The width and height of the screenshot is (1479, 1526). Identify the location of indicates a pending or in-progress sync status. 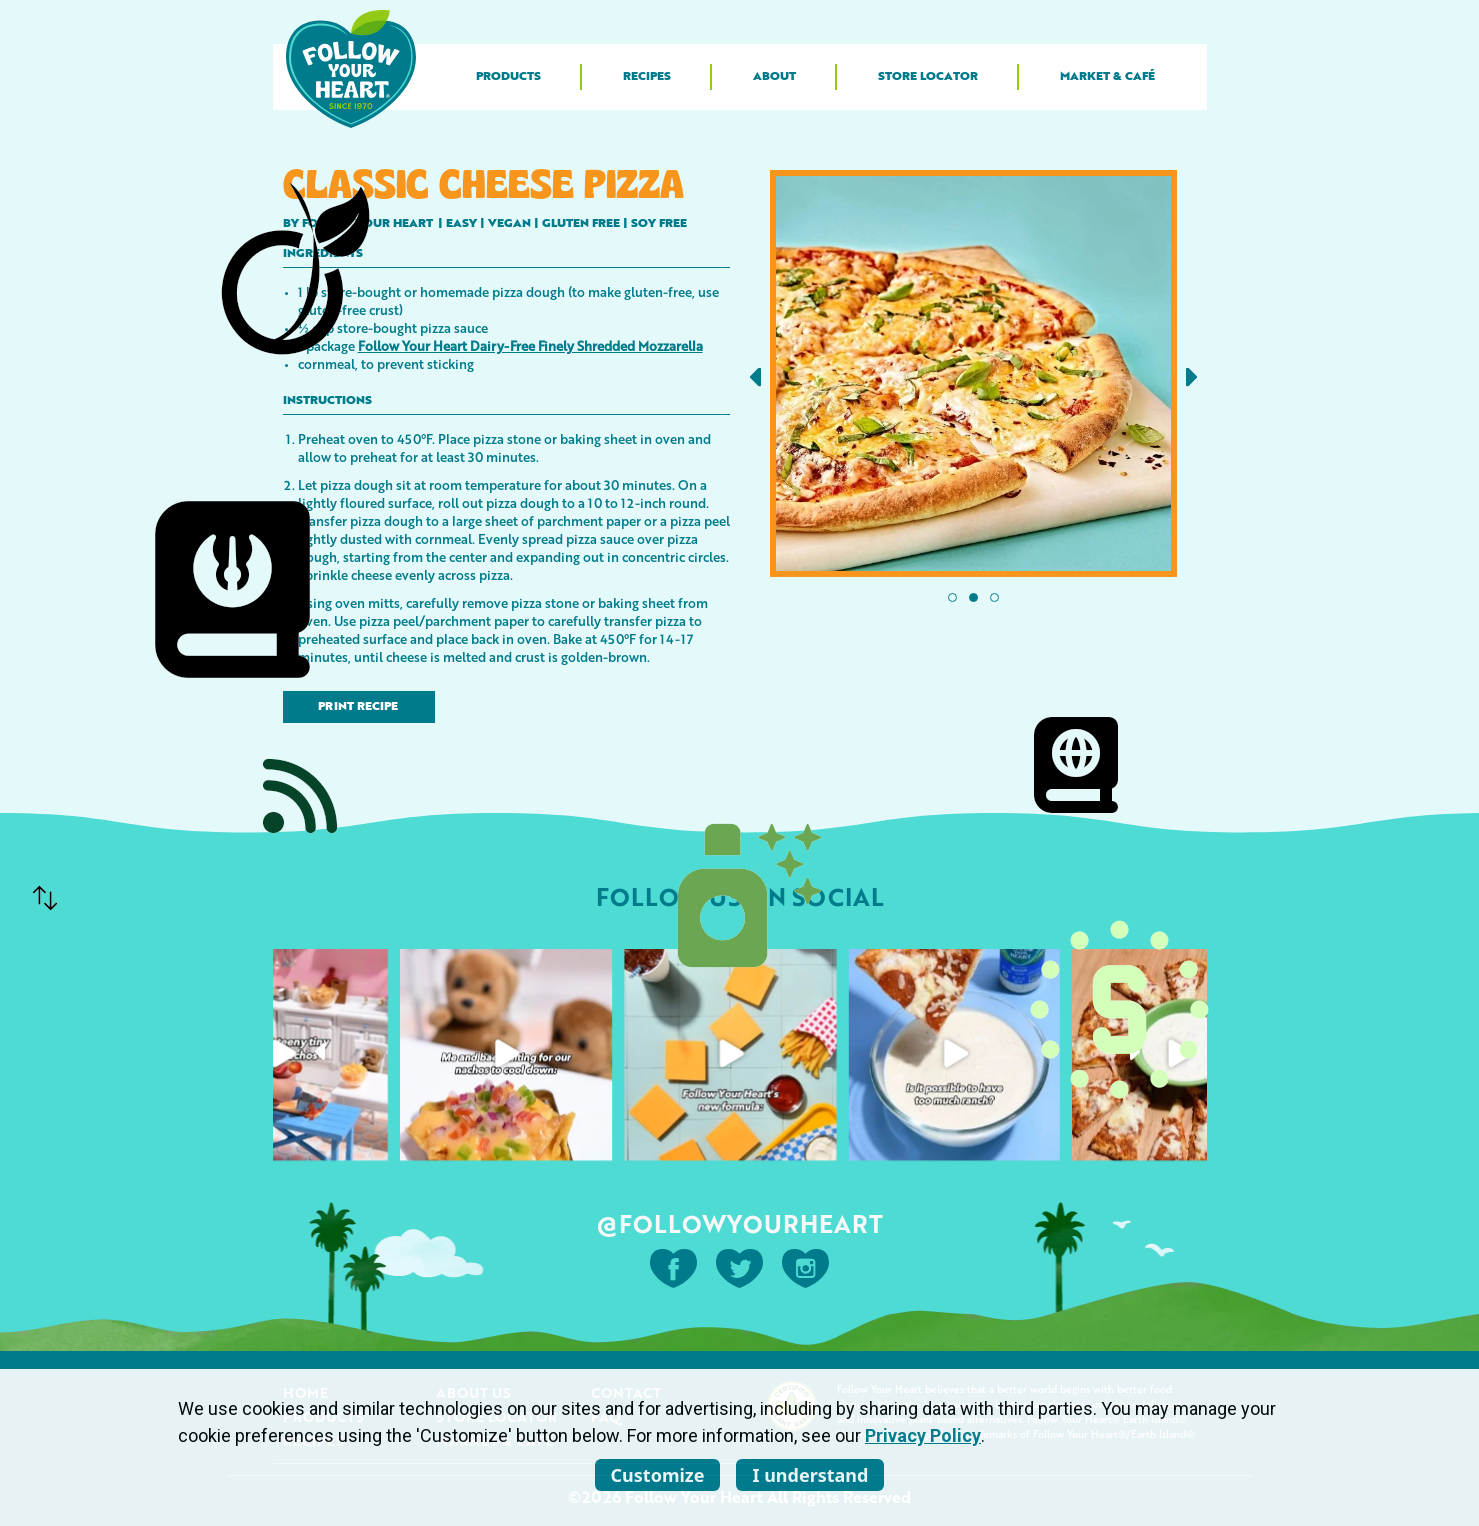
(1119, 1009).